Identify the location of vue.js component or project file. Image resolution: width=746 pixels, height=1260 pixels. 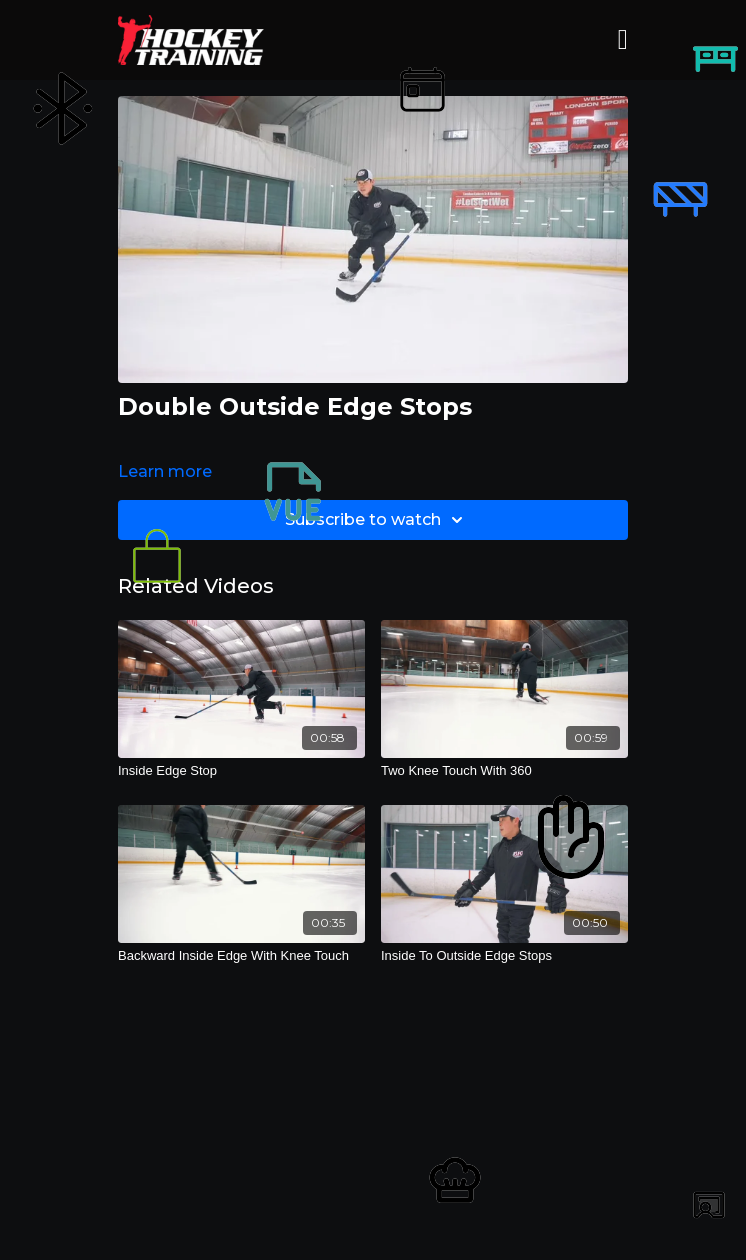
(294, 494).